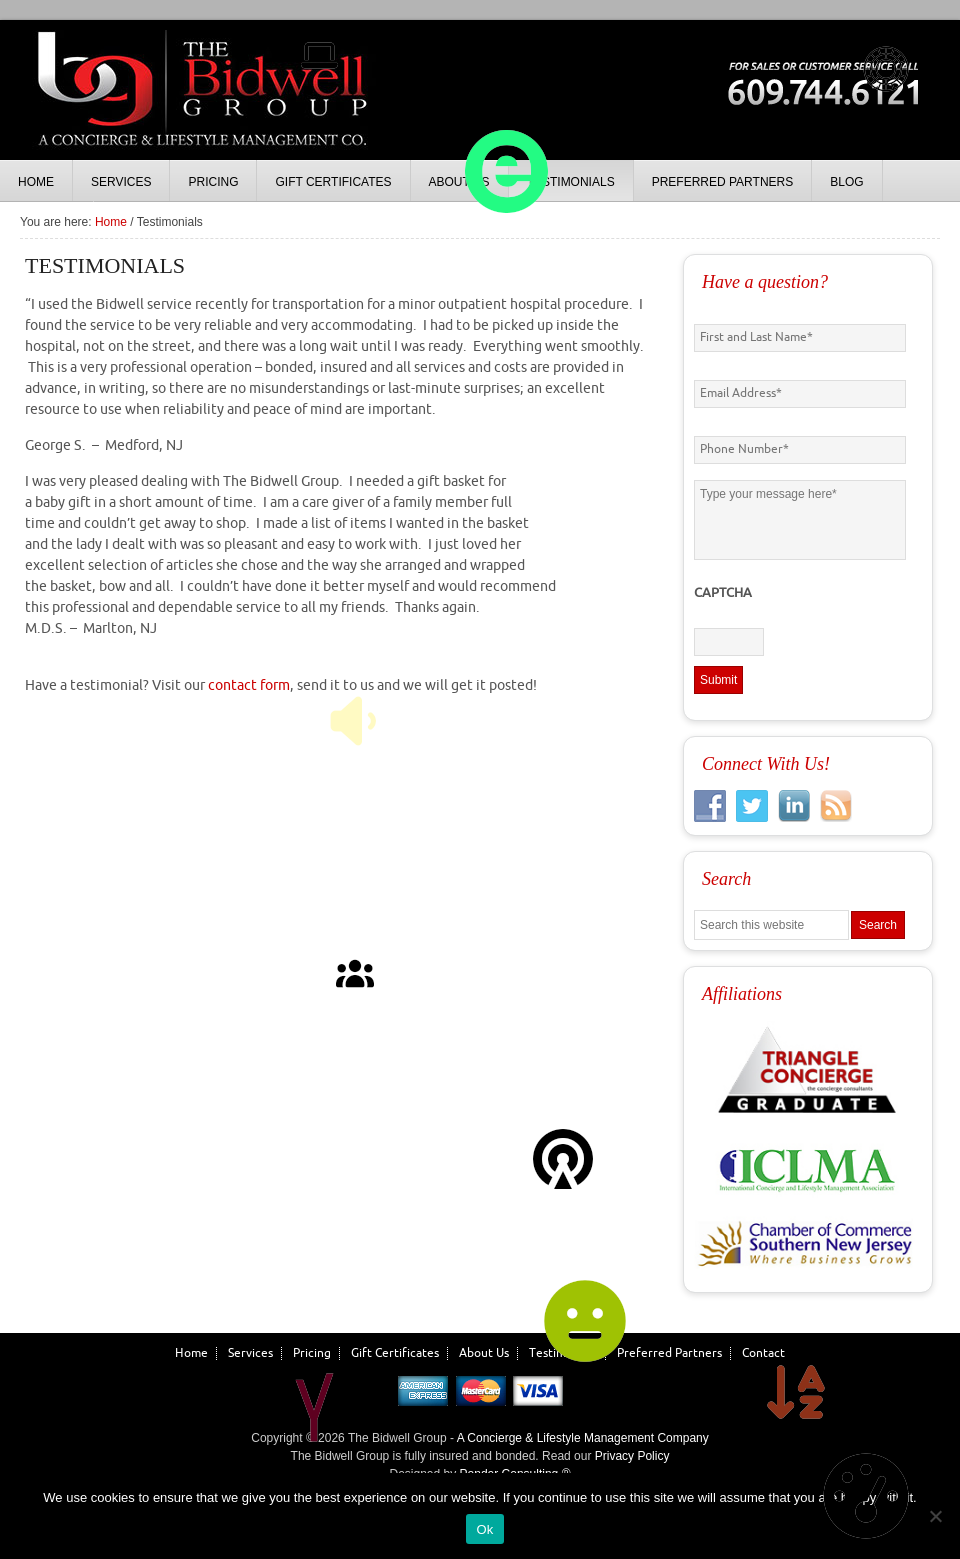 The image size is (960, 1559). I want to click on open the VSCO app, so click(886, 69).